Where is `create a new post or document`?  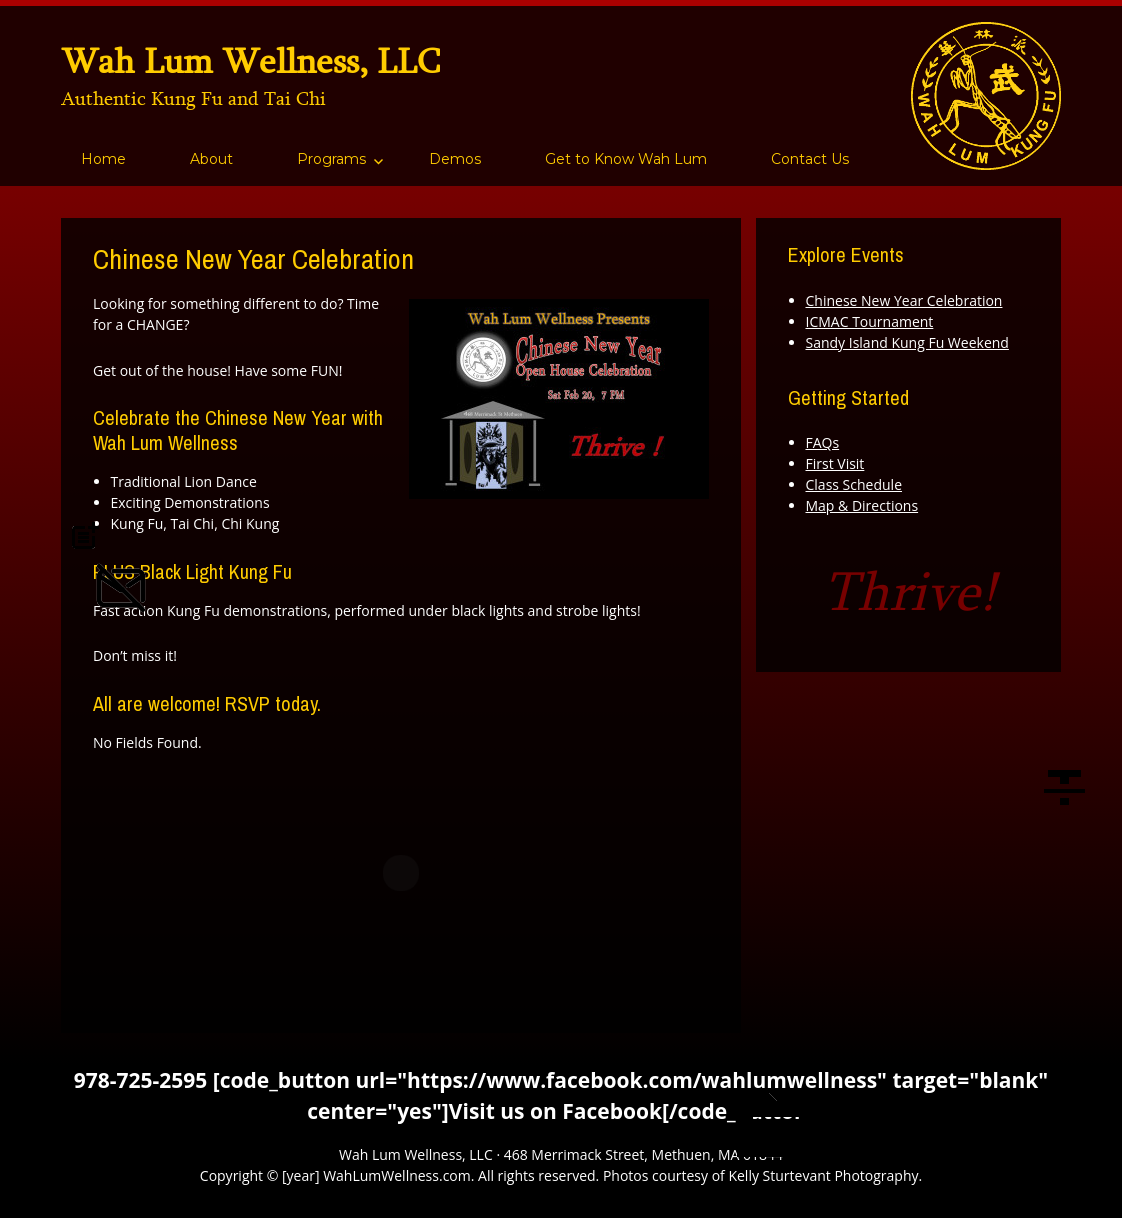
create a new post or document is located at coordinates (85, 536).